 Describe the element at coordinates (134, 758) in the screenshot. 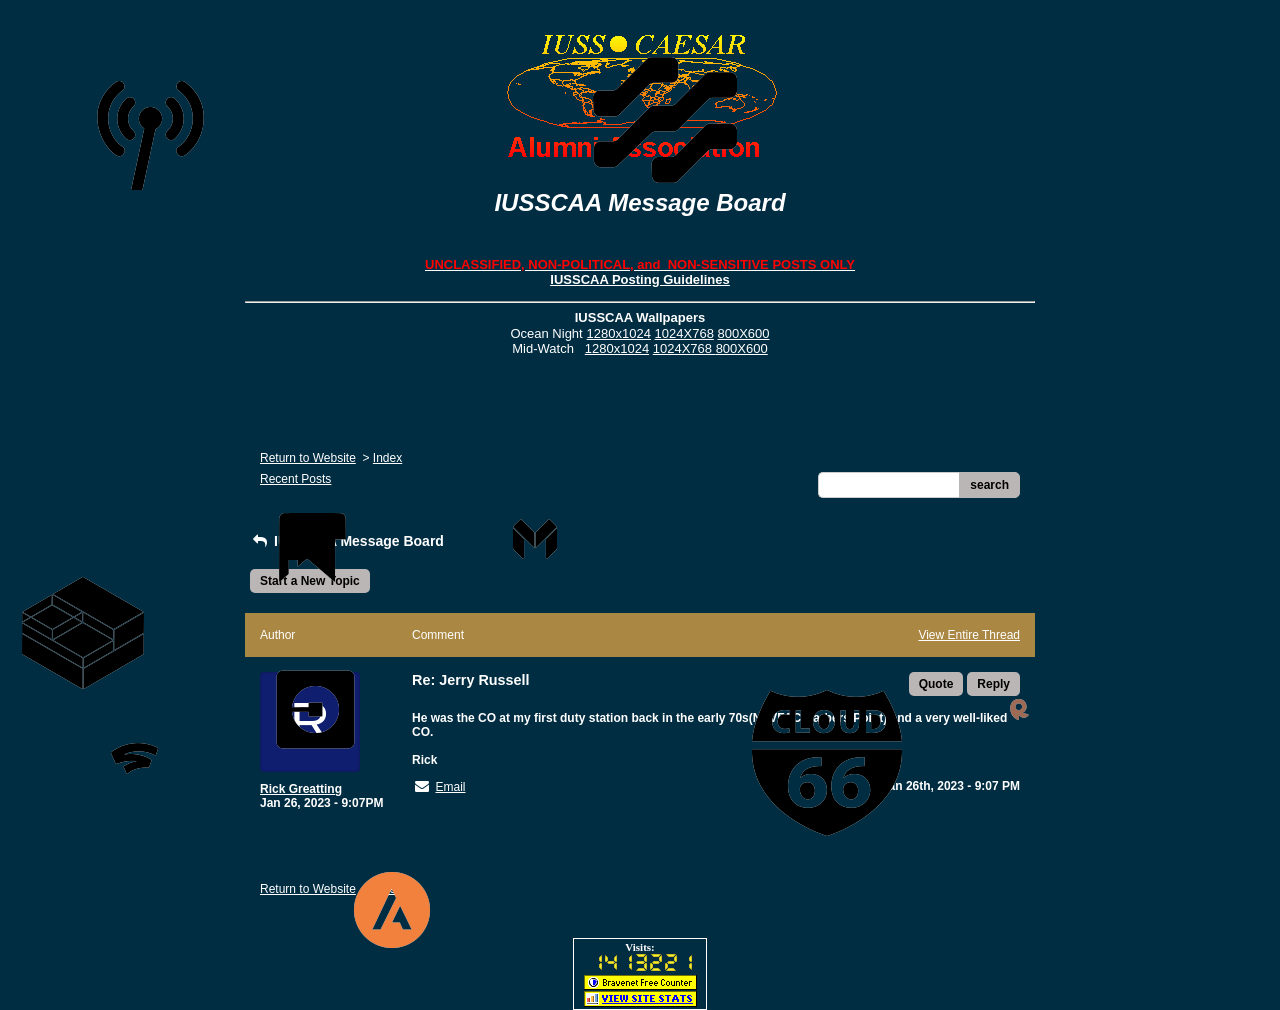

I see `google stadia gaming service logo` at that location.